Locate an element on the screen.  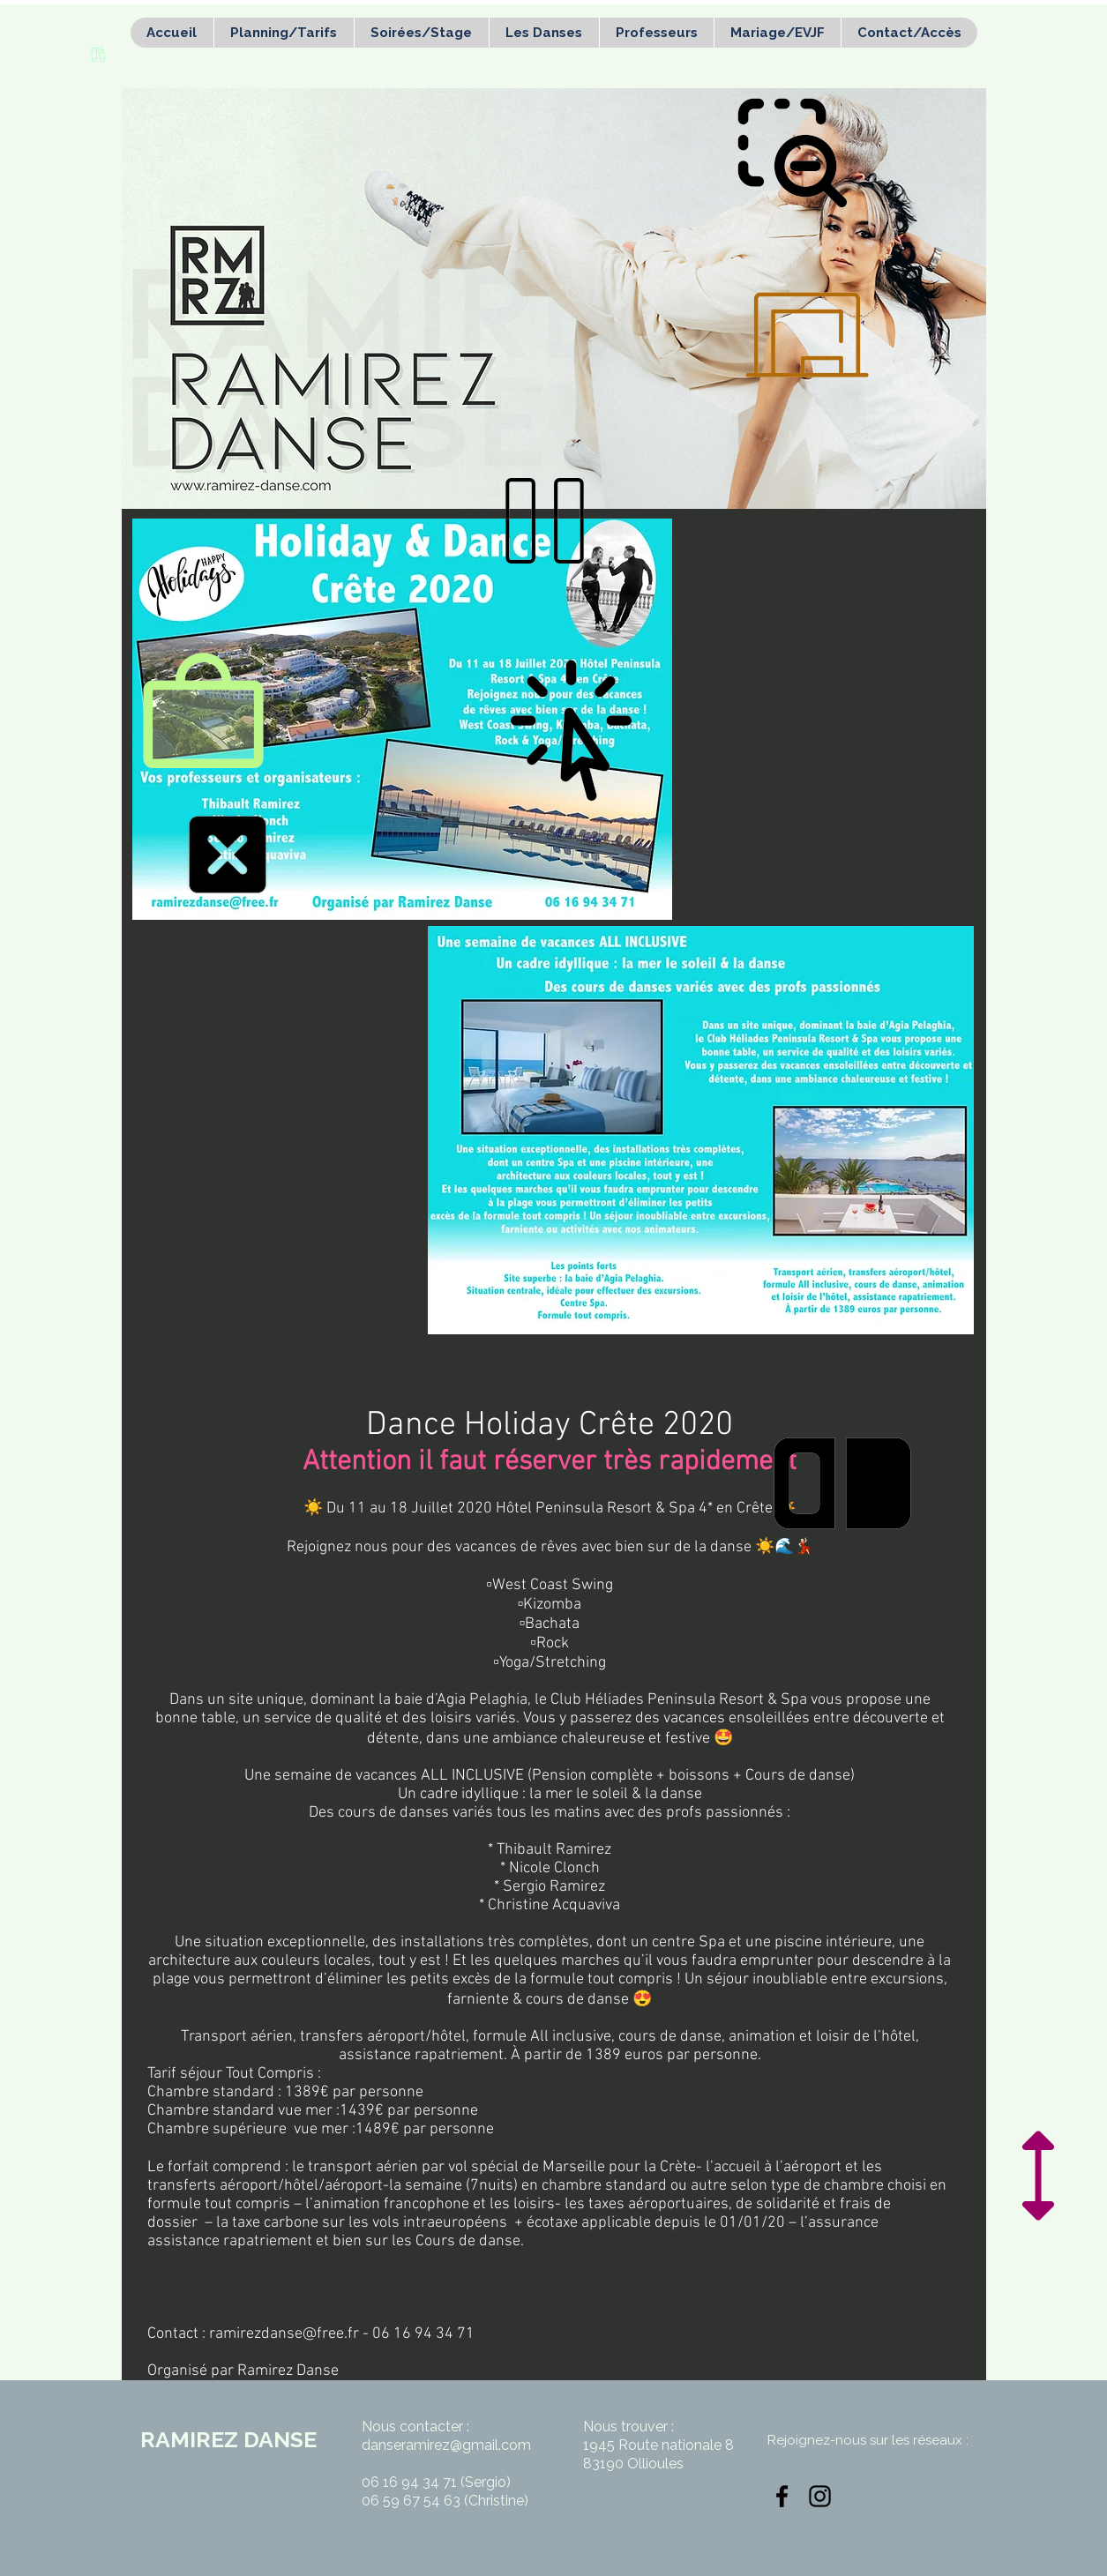
click or tap interaction indicator is located at coordinates (571, 730).